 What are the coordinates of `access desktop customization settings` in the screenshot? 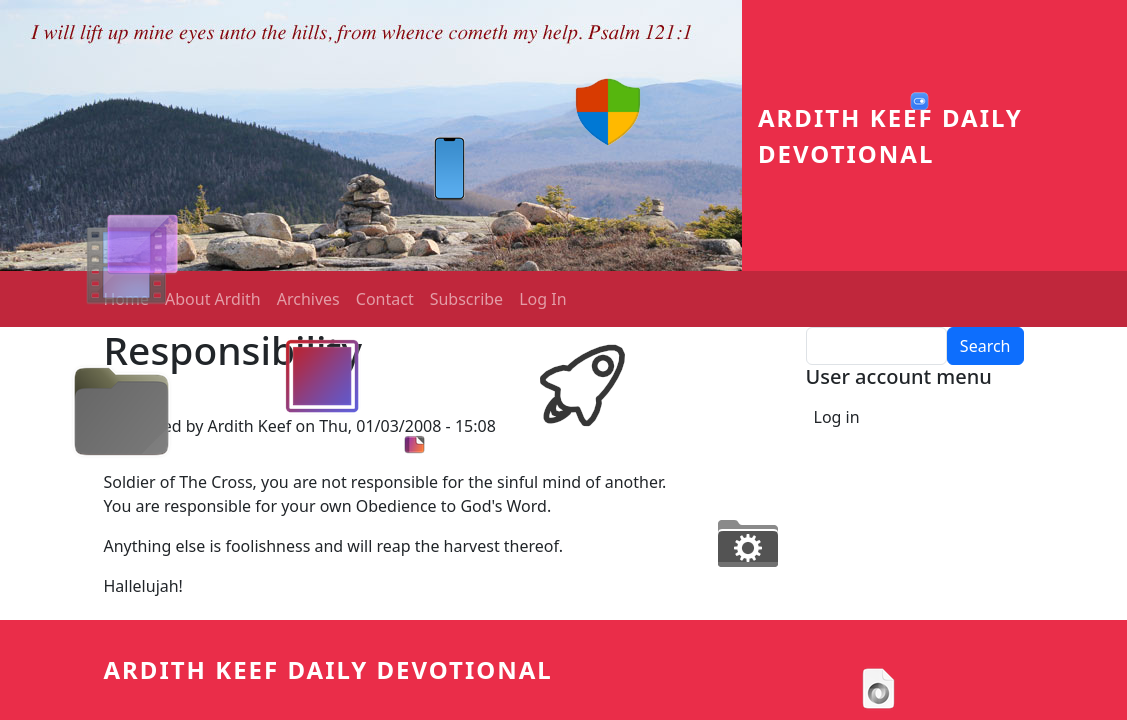 It's located at (919, 101).